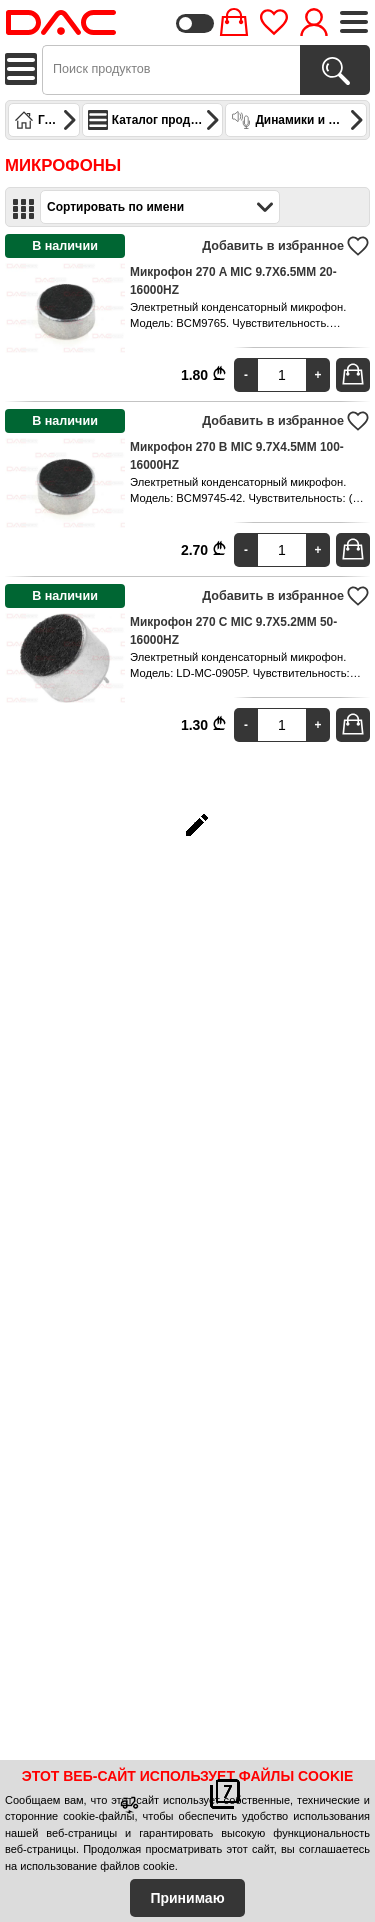 The height and width of the screenshot is (1922, 375). Describe the element at coordinates (197, 825) in the screenshot. I see `edit or modify content` at that location.